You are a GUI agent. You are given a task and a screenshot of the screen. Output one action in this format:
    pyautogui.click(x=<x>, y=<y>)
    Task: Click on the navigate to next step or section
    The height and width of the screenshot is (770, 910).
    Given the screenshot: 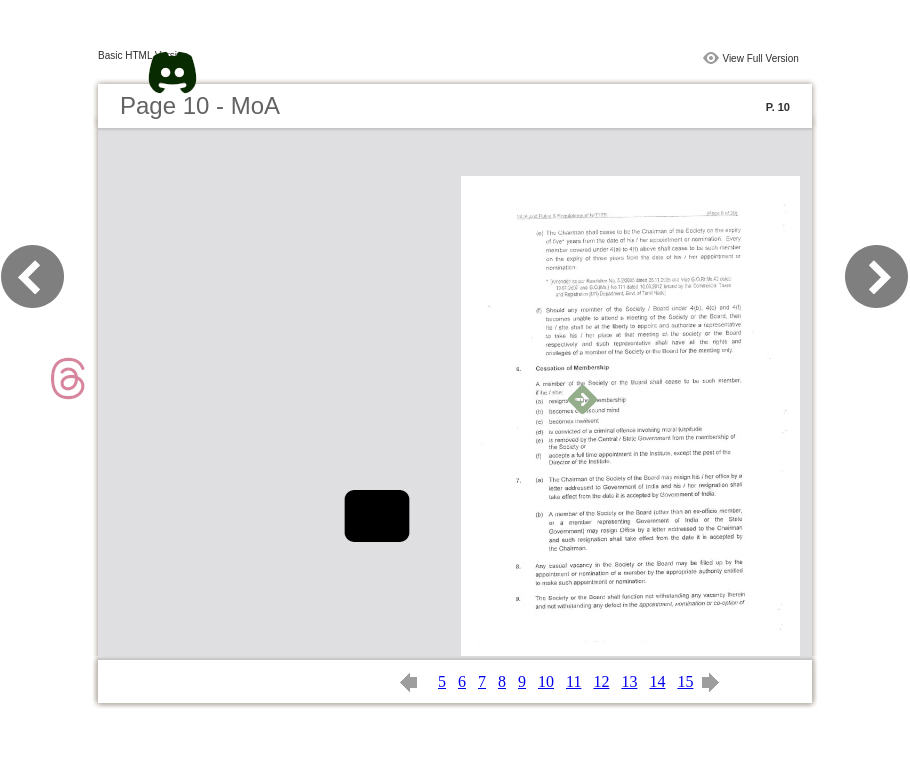 What is the action you would take?
    pyautogui.click(x=582, y=399)
    